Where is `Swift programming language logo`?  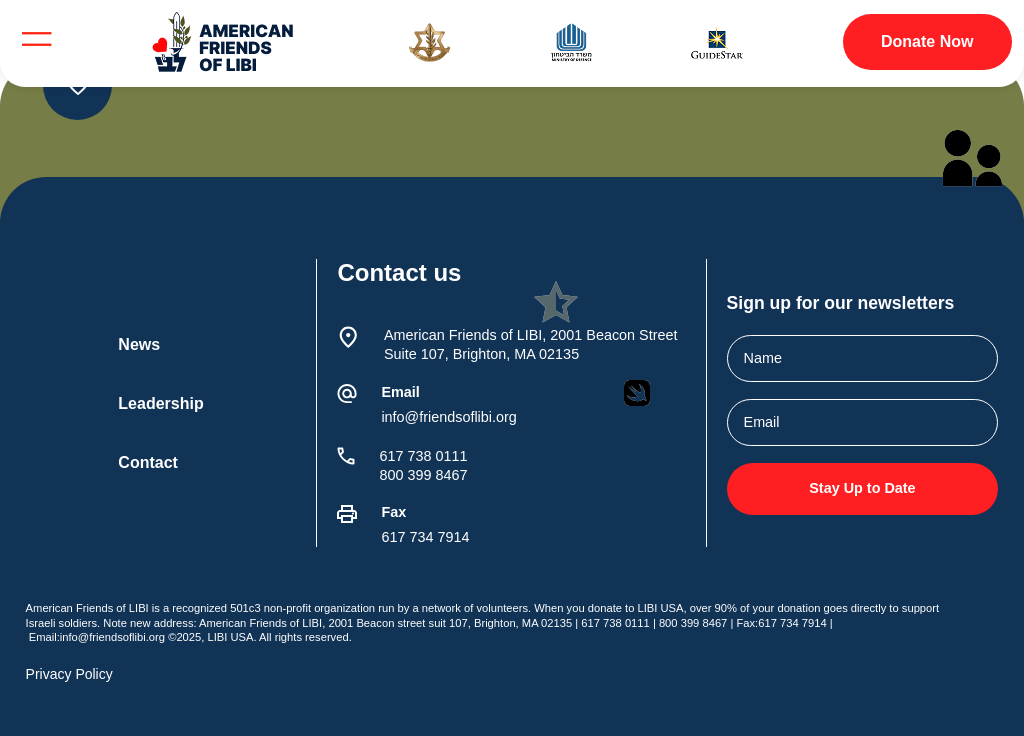
Swift programming language logo is located at coordinates (637, 393).